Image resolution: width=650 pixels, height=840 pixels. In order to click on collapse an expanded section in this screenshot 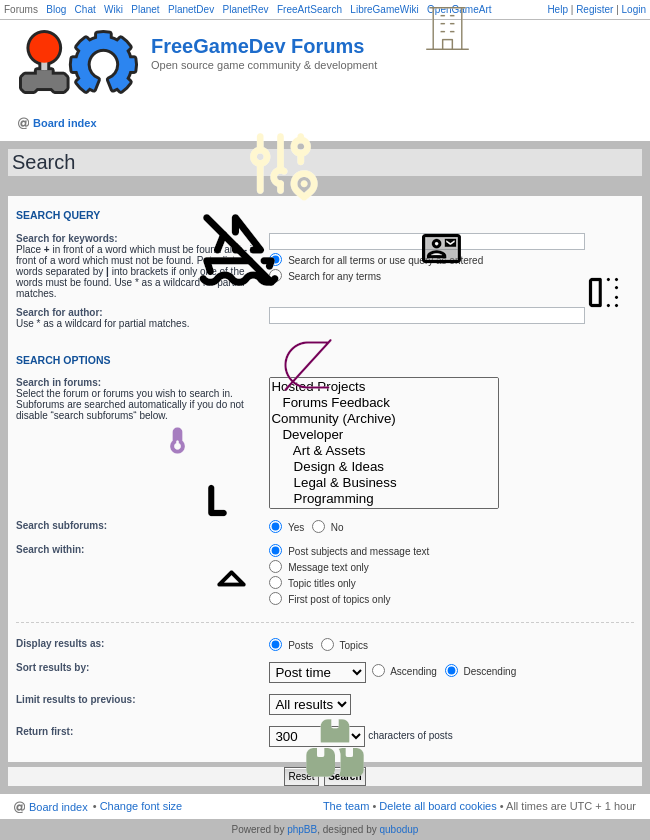, I will do `click(231, 580)`.